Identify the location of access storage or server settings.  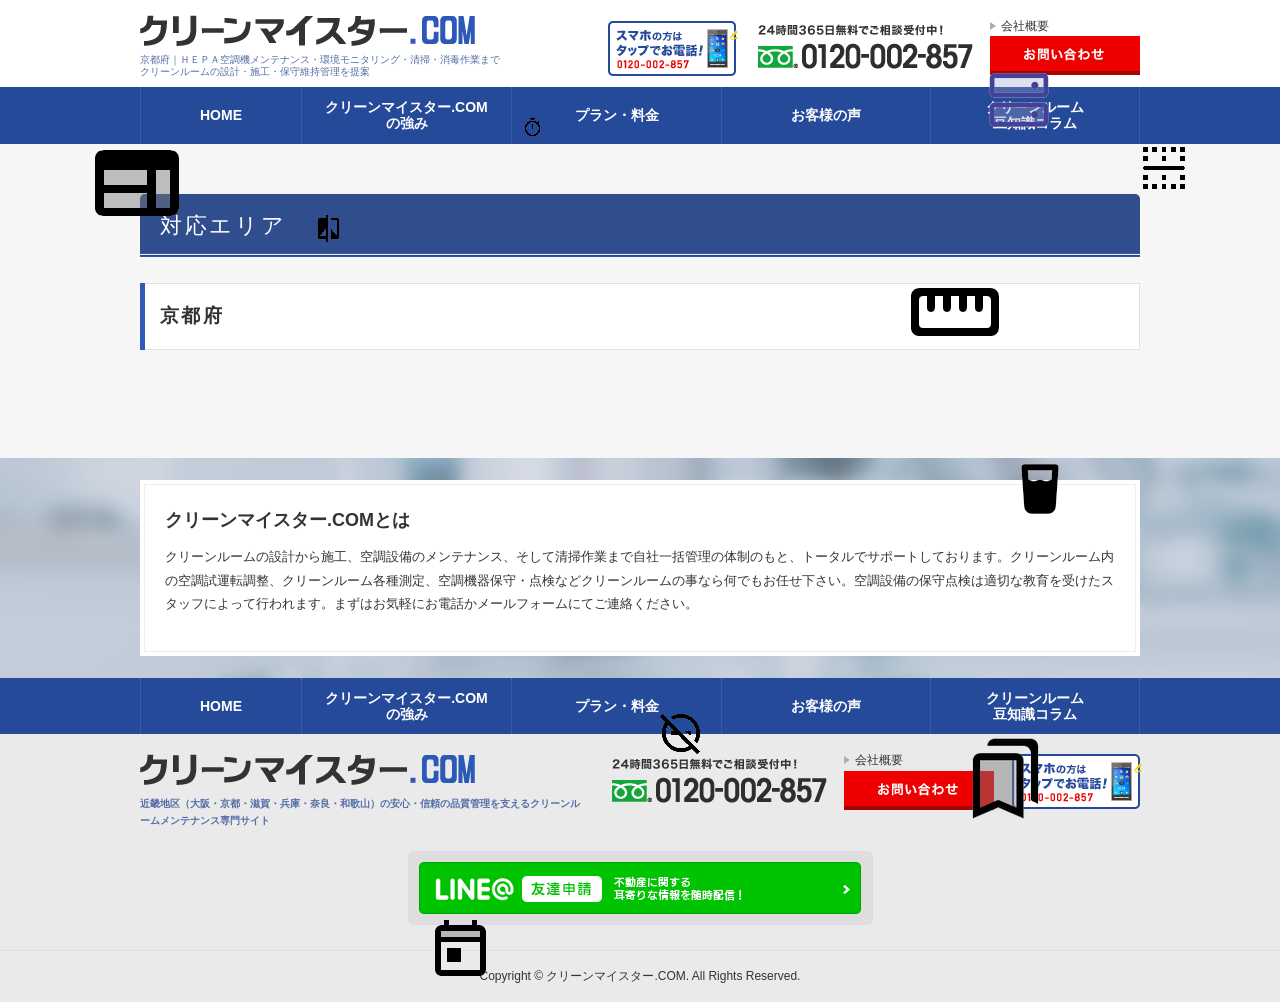
(1019, 100).